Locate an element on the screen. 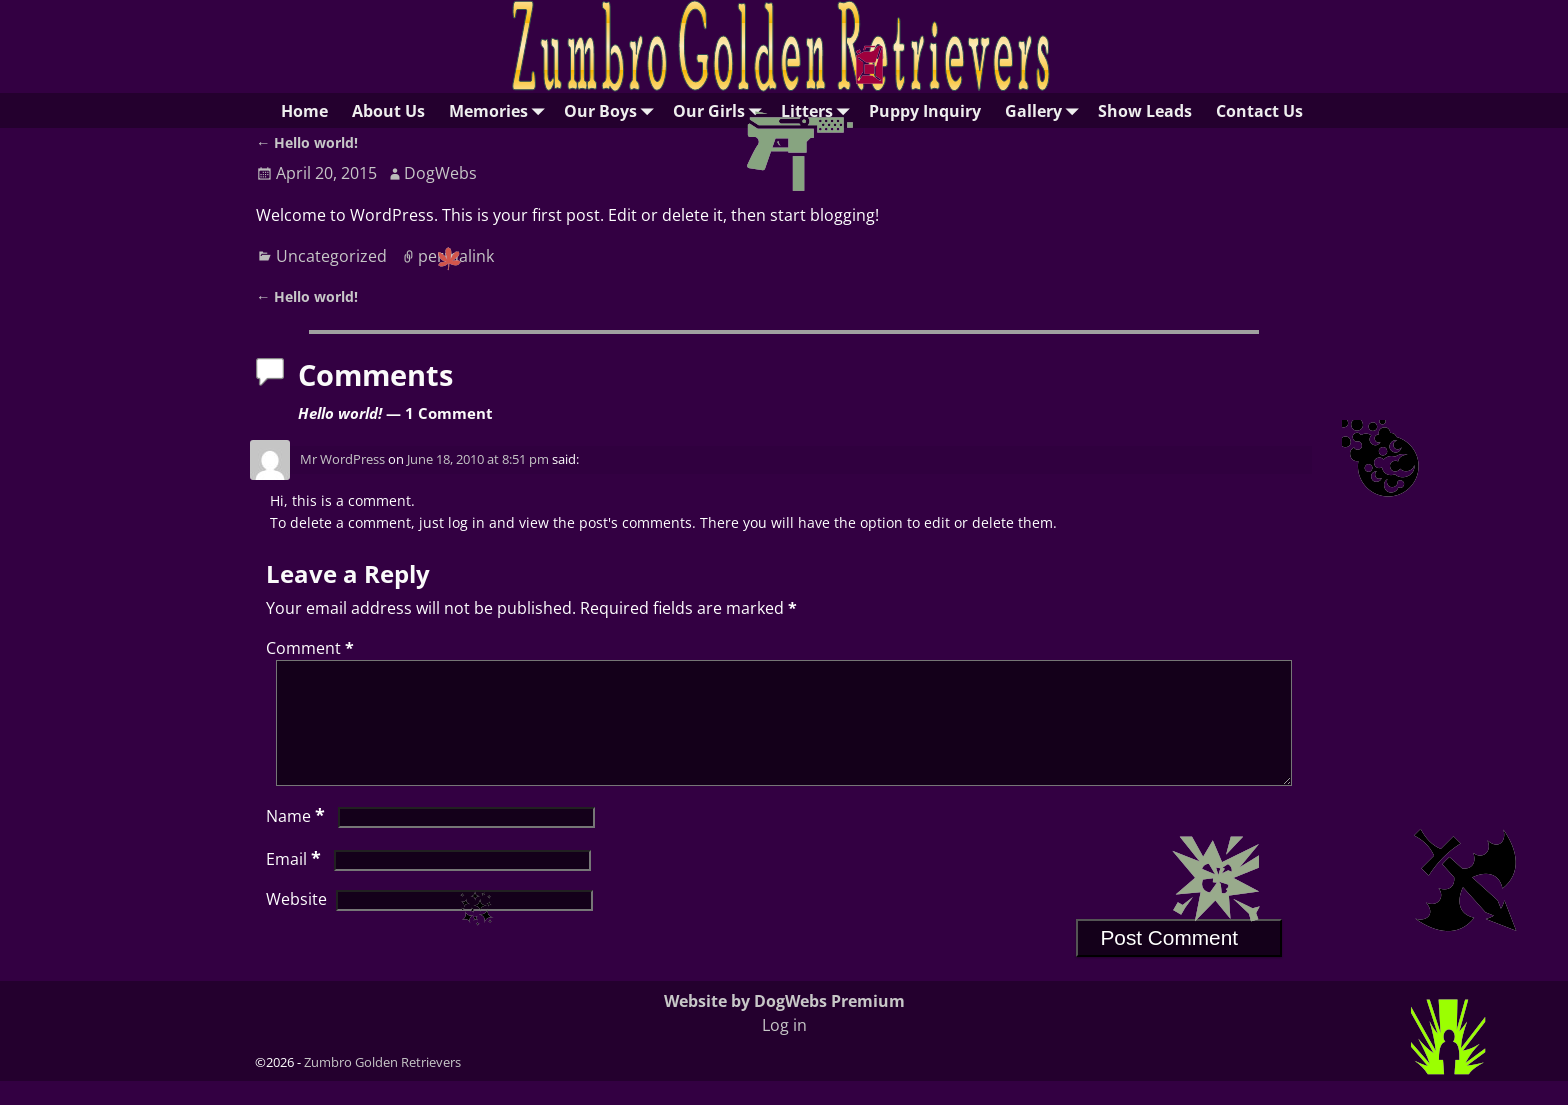  fuel or gas container item in game inventory is located at coordinates (869, 63).